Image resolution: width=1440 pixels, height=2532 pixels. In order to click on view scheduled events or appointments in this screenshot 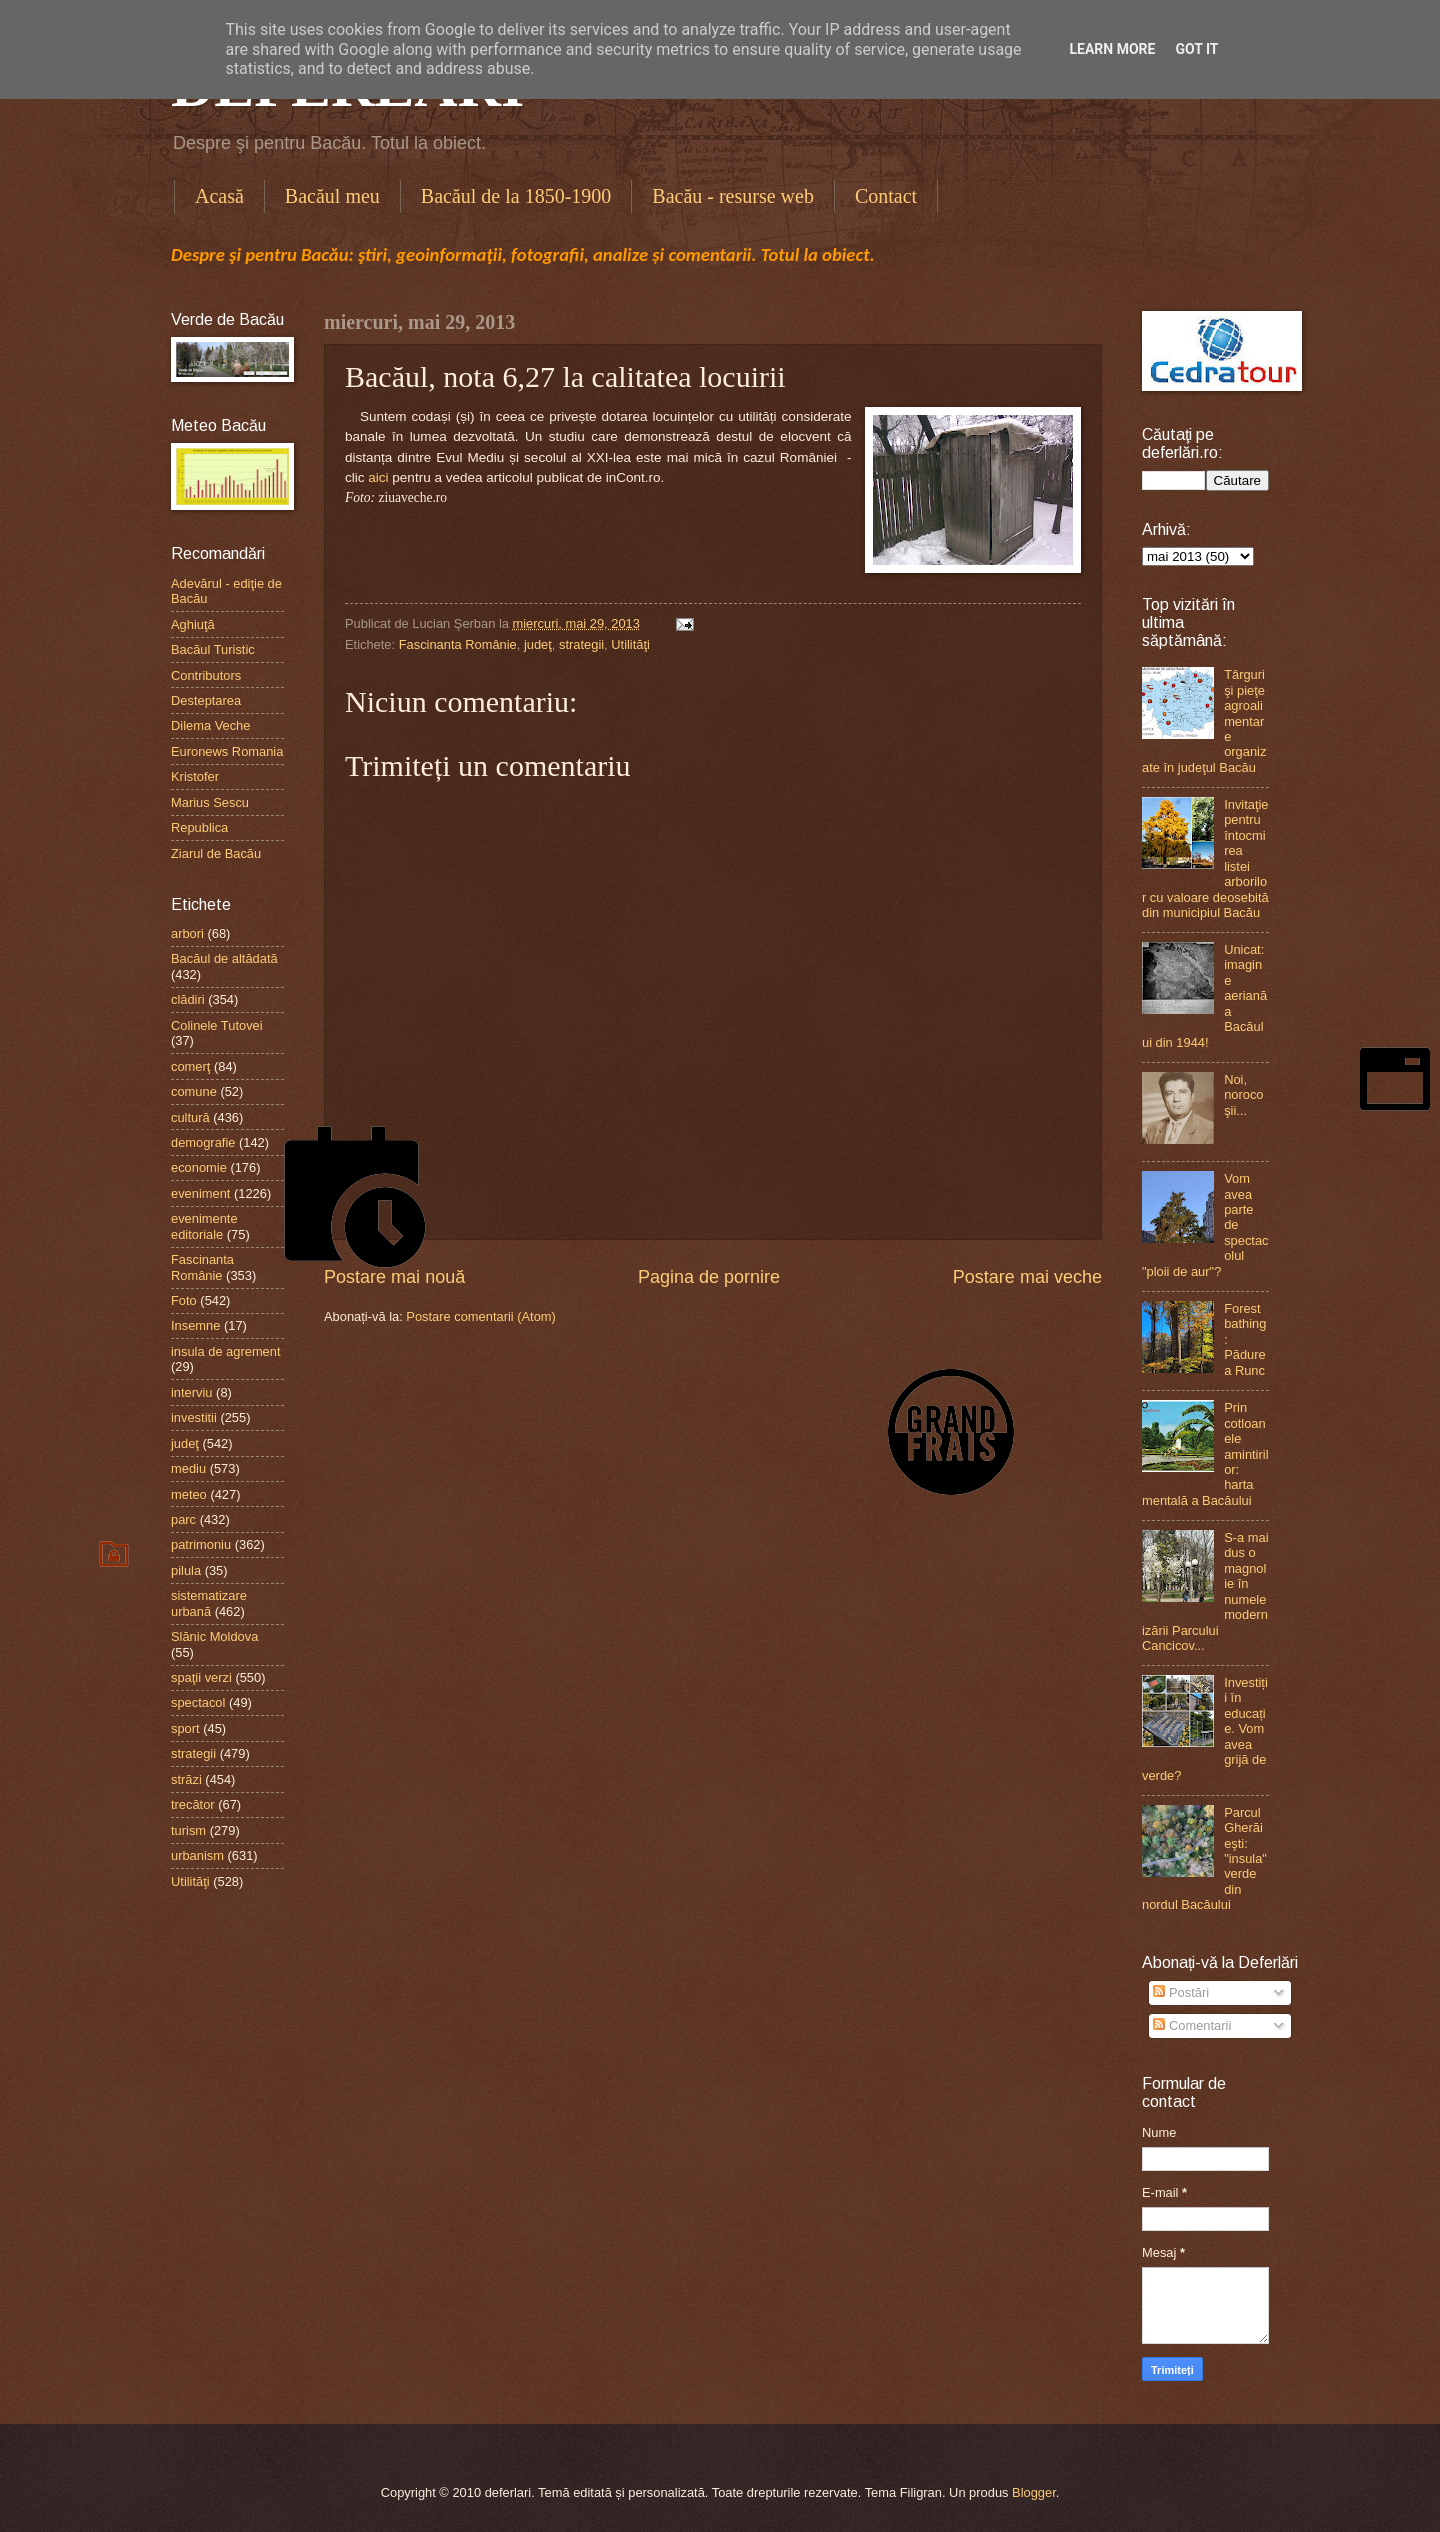, I will do `click(351, 1200)`.